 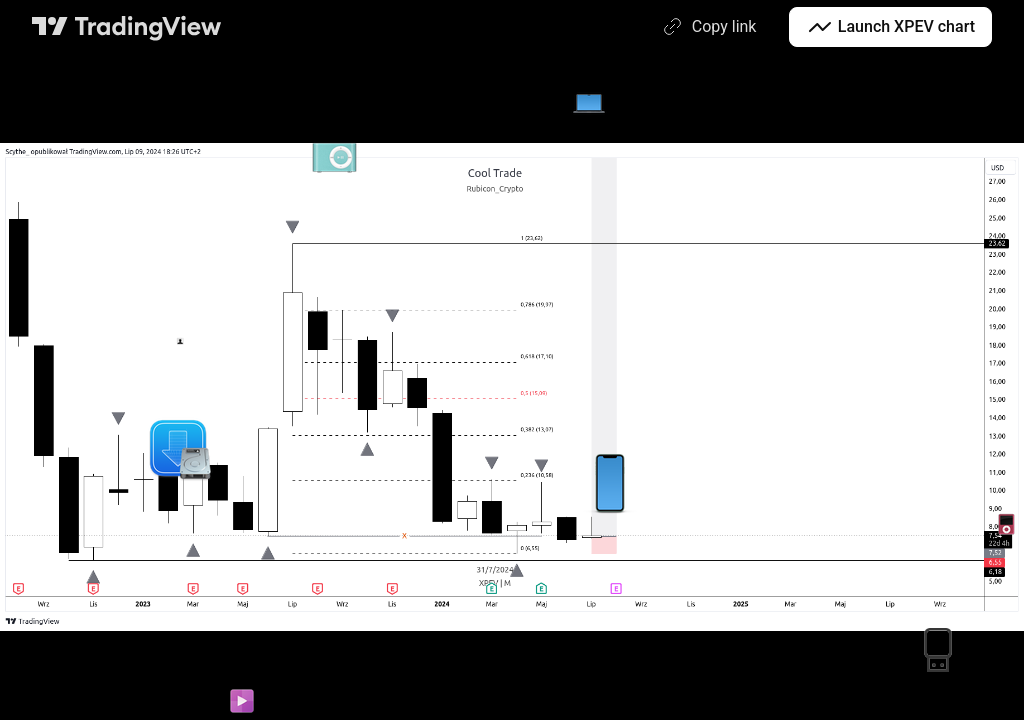 I want to click on indicates a connected iPod nano device, so click(x=1006, y=519).